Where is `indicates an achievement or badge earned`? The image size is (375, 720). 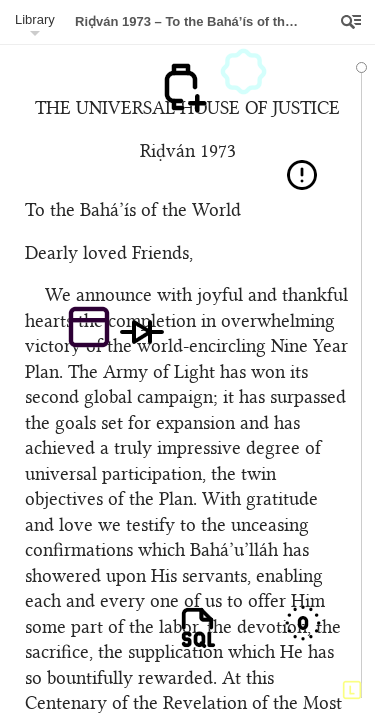 indicates an achievement or badge earned is located at coordinates (243, 71).